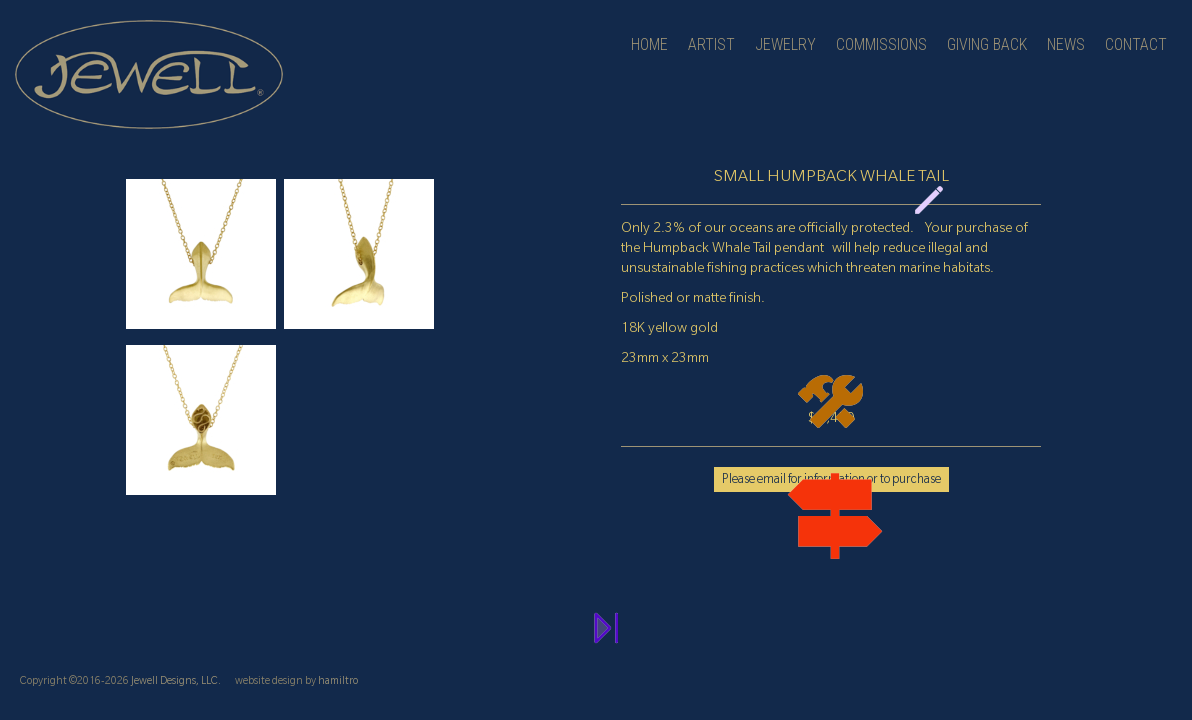  What do you see at coordinates (929, 200) in the screenshot?
I see `edit content or settings` at bounding box center [929, 200].